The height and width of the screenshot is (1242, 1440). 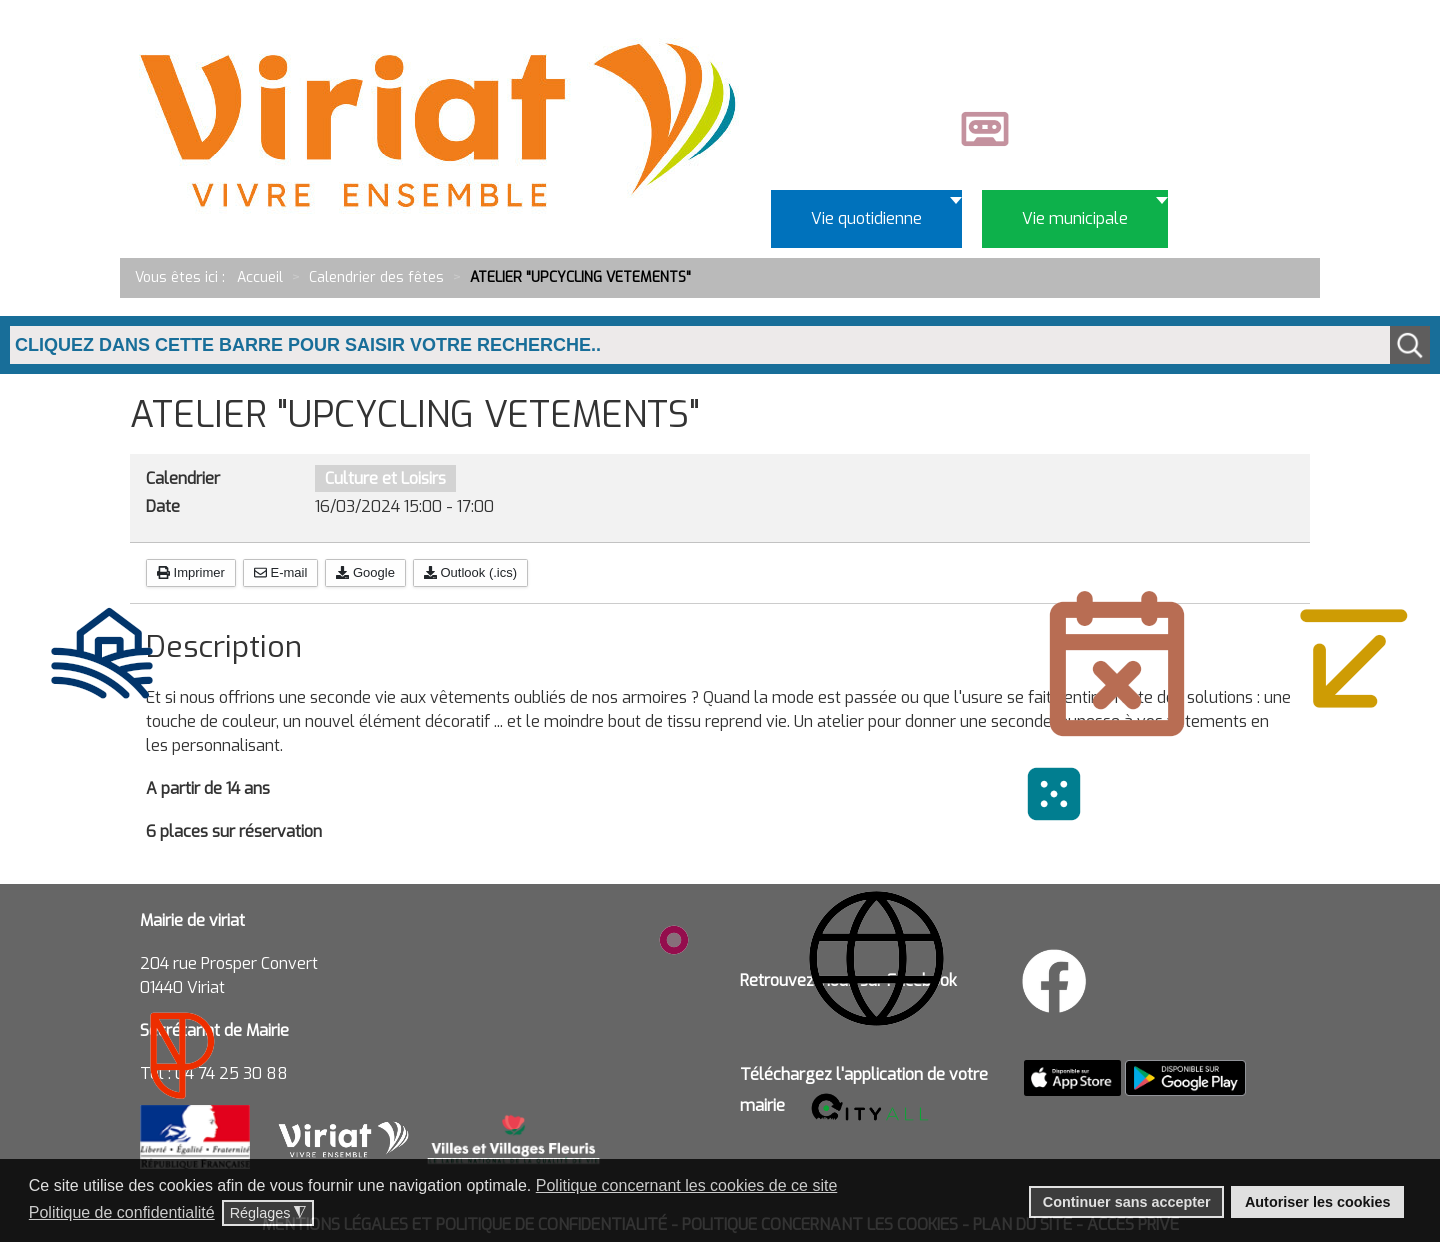 What do you see at coordinates (985, 129) in the screenshot?
I see `access audio recordings or voice memos` at bounding box center [985, 129].